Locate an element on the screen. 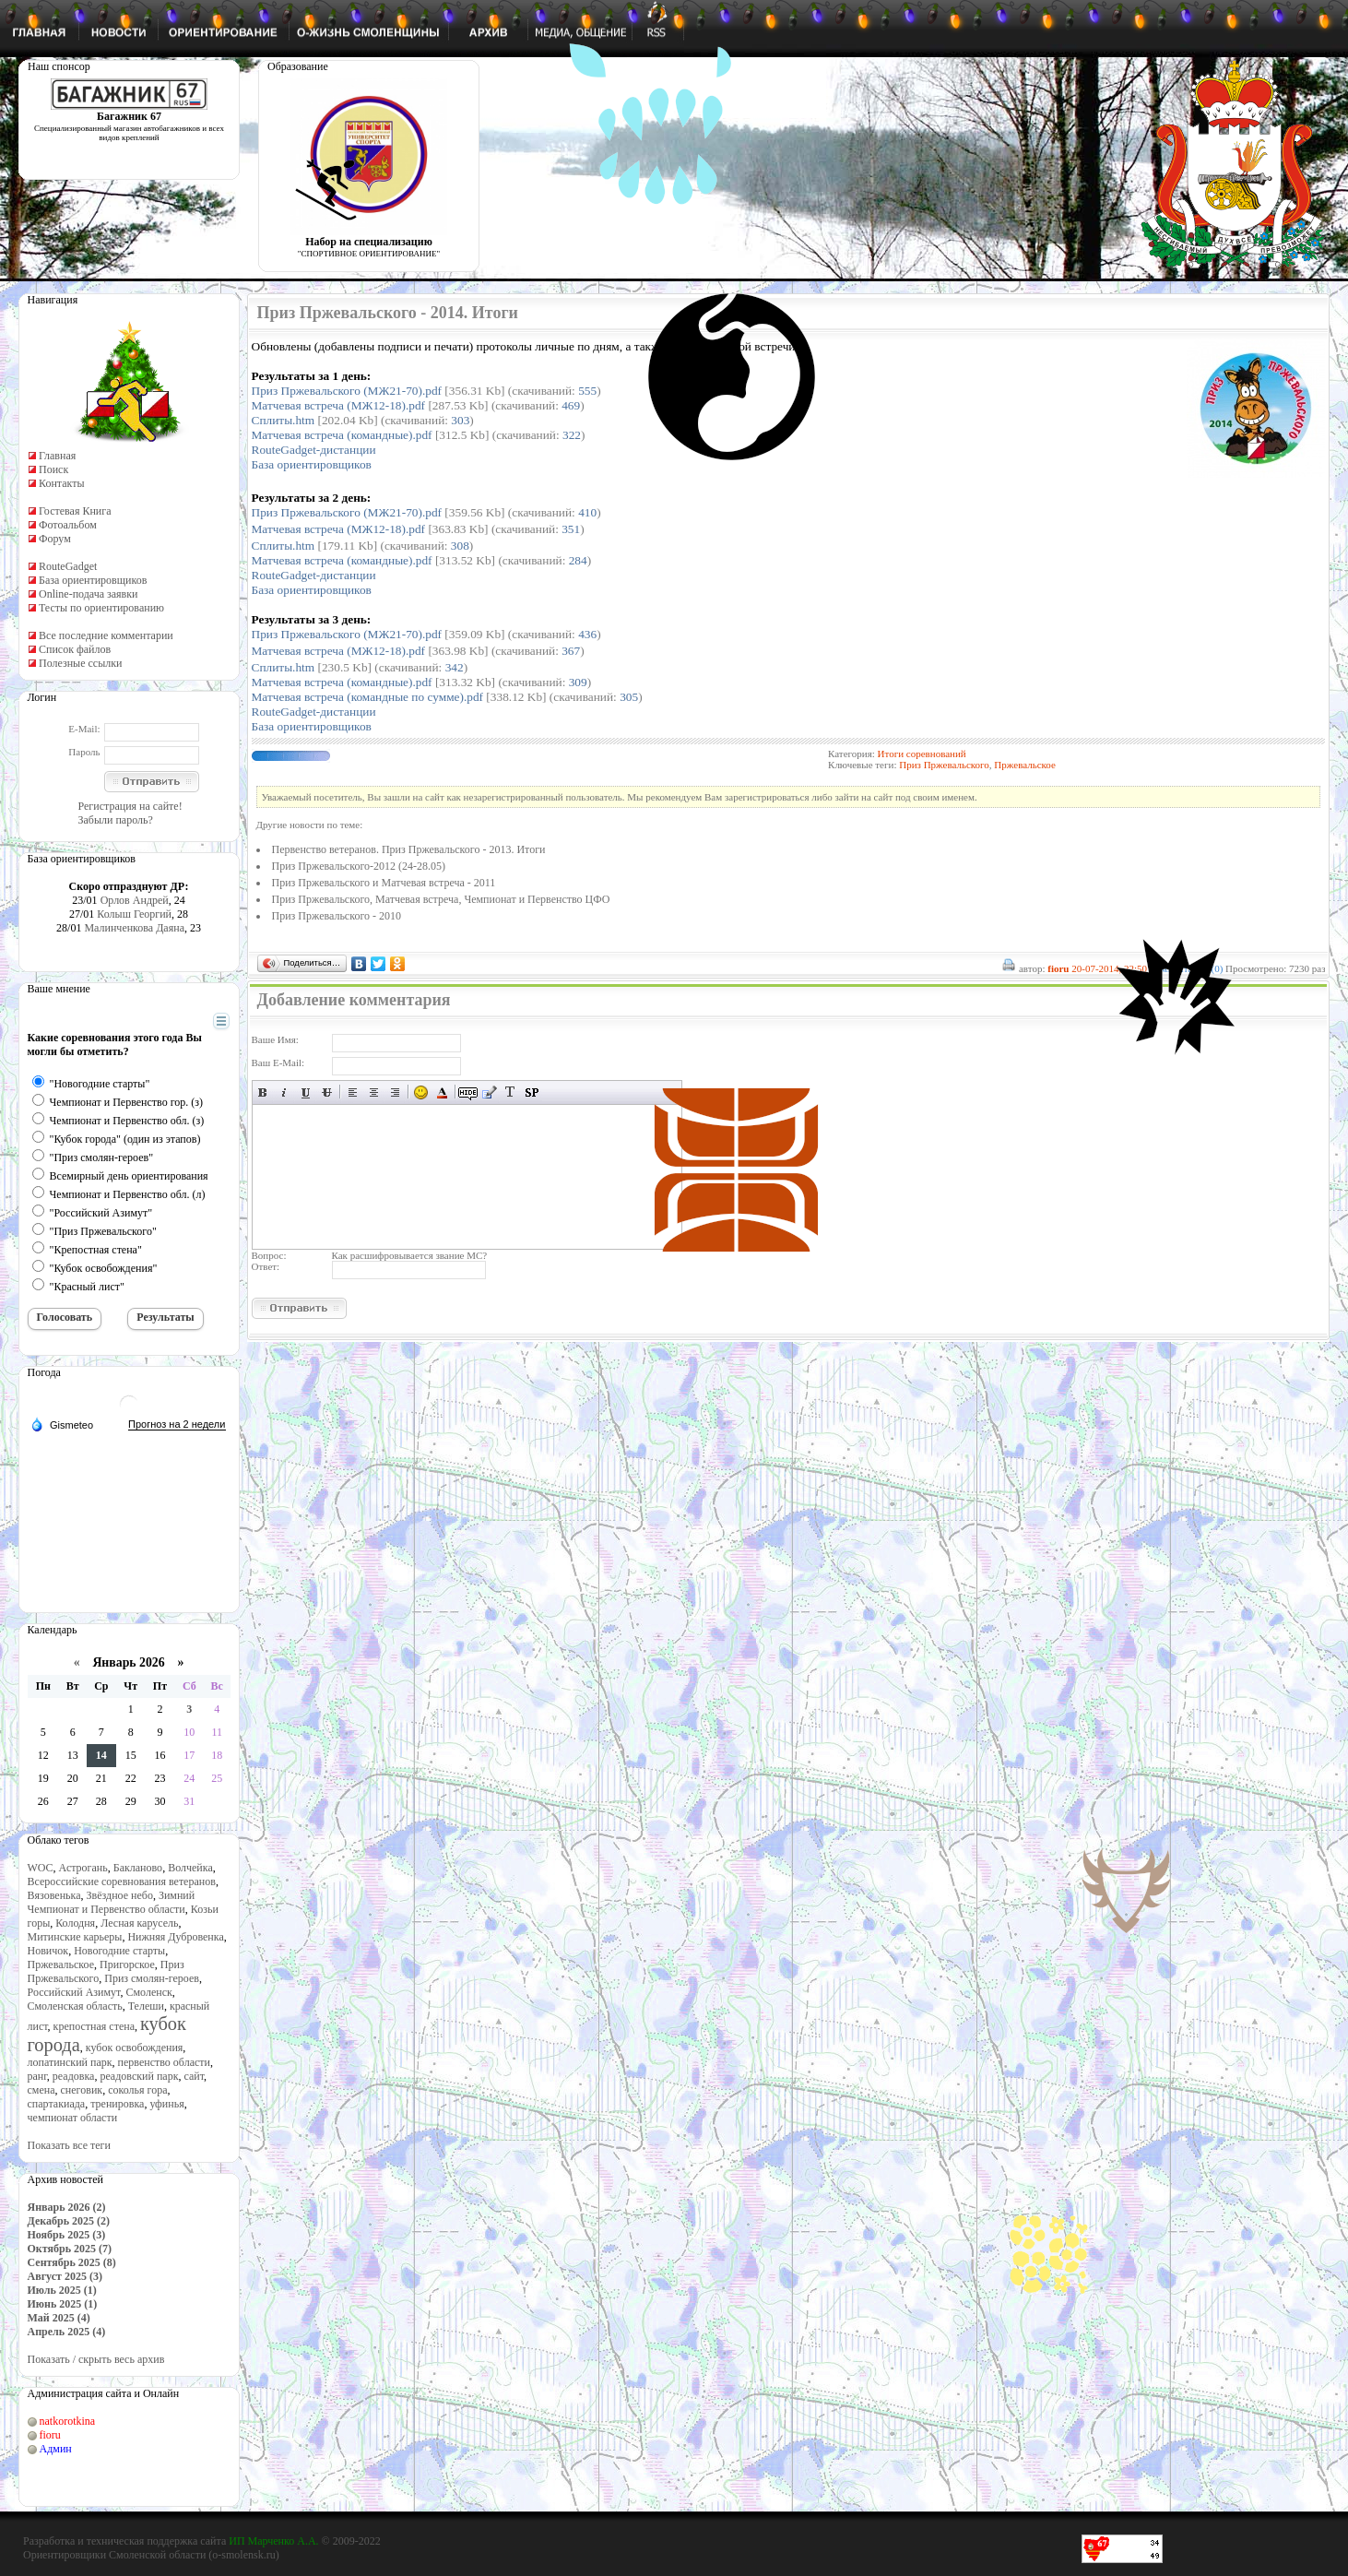  indicates pregnancy or fetal development stage is located at coordinates (731, 376).